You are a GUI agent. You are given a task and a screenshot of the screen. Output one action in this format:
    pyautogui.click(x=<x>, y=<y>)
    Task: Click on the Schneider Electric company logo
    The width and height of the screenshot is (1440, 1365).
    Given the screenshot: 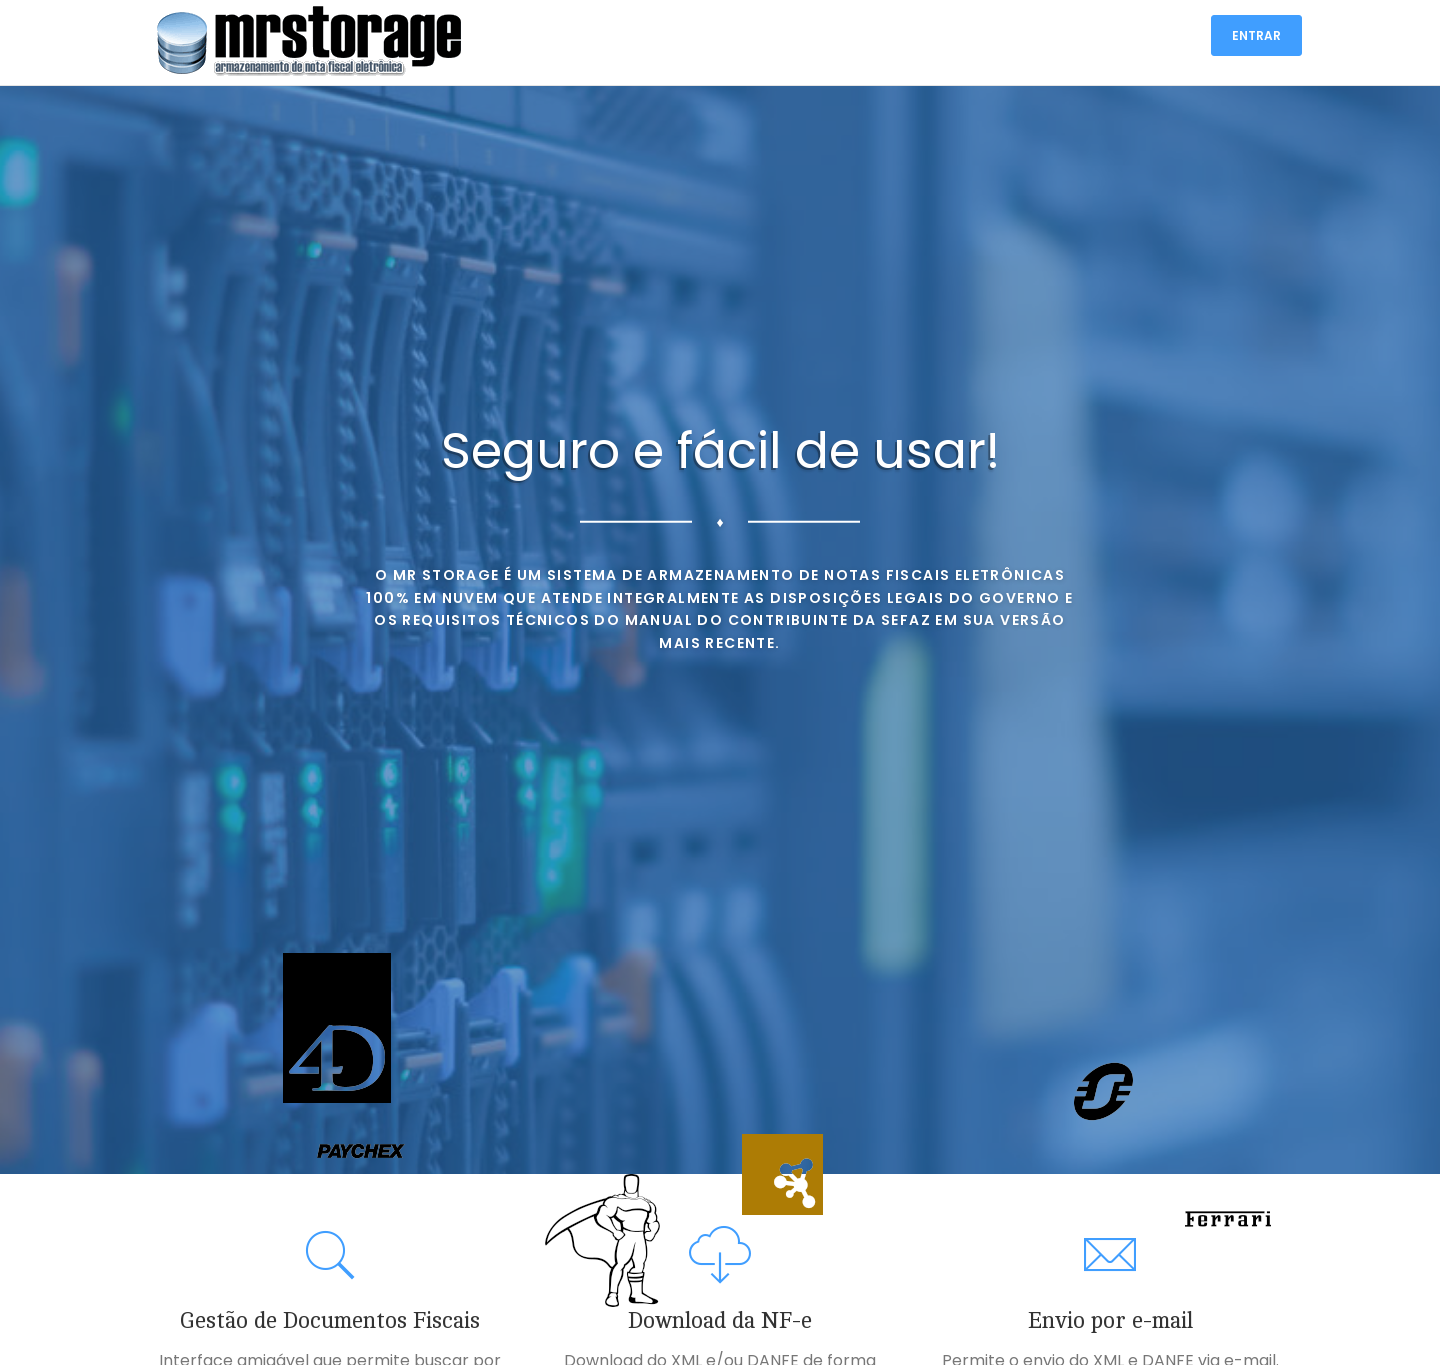 What is the action you would take?
    pyautogui.click(x=1103, y=1091)
    